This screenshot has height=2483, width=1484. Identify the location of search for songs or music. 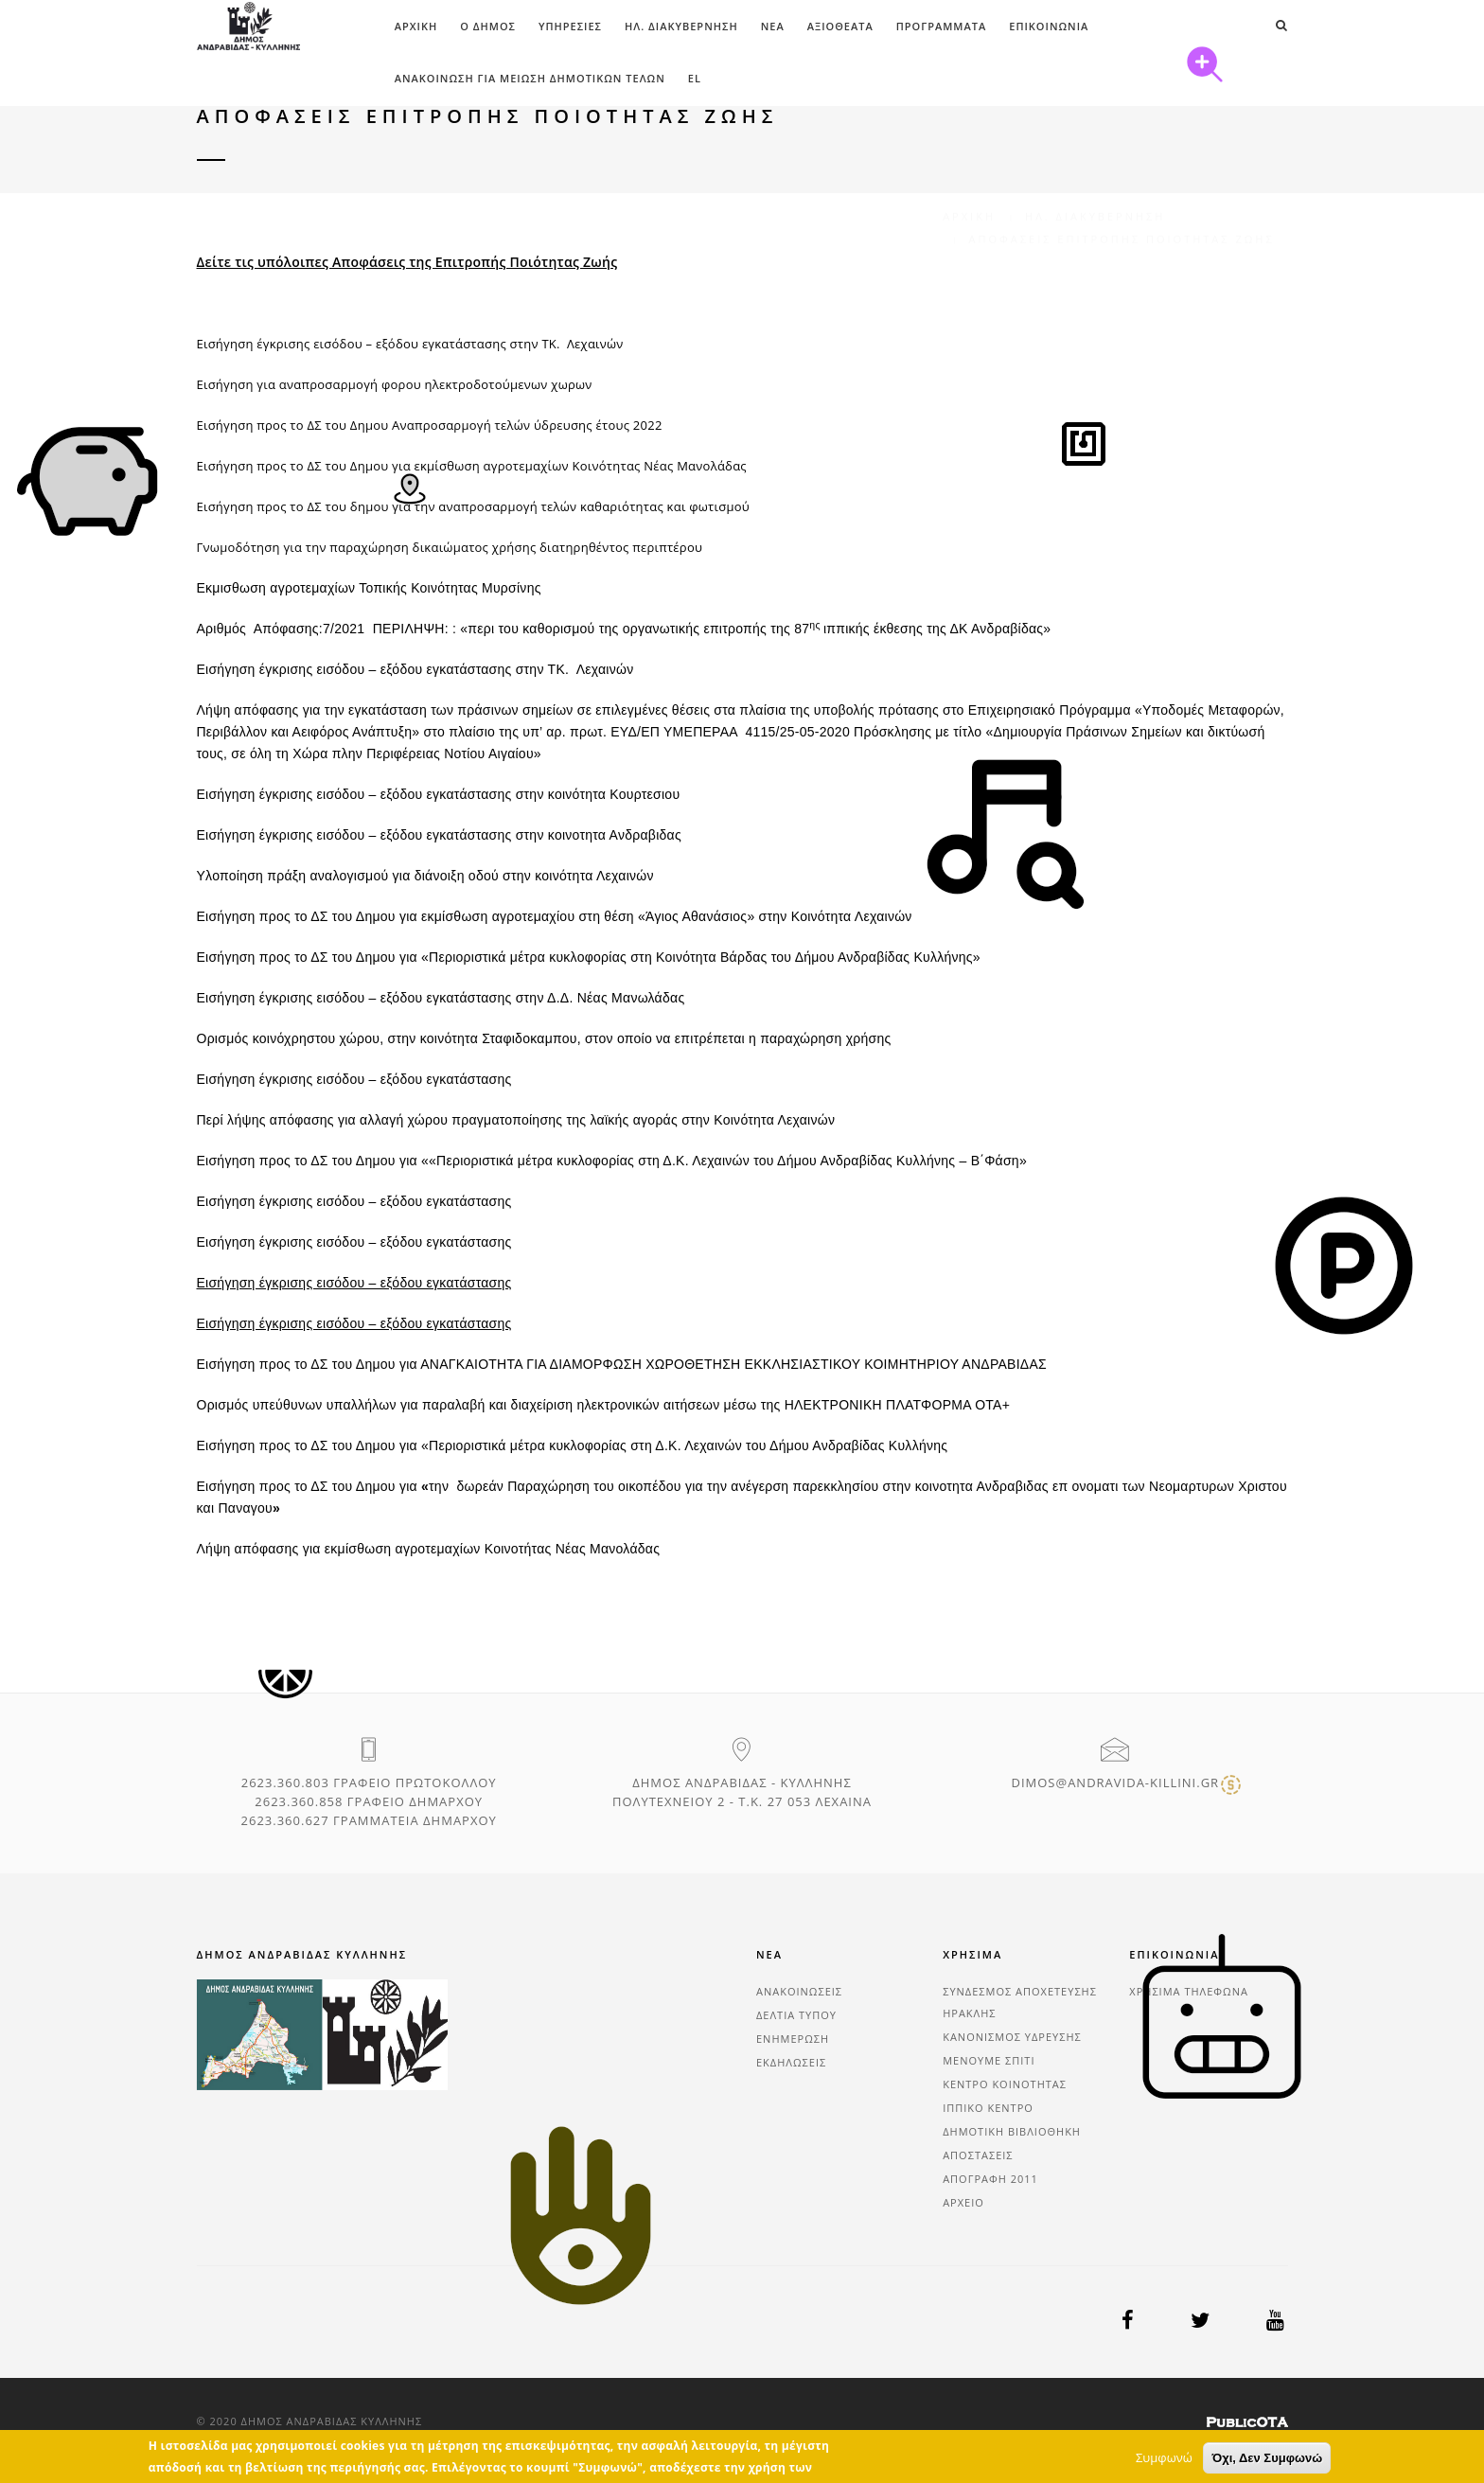
(1001, 826).